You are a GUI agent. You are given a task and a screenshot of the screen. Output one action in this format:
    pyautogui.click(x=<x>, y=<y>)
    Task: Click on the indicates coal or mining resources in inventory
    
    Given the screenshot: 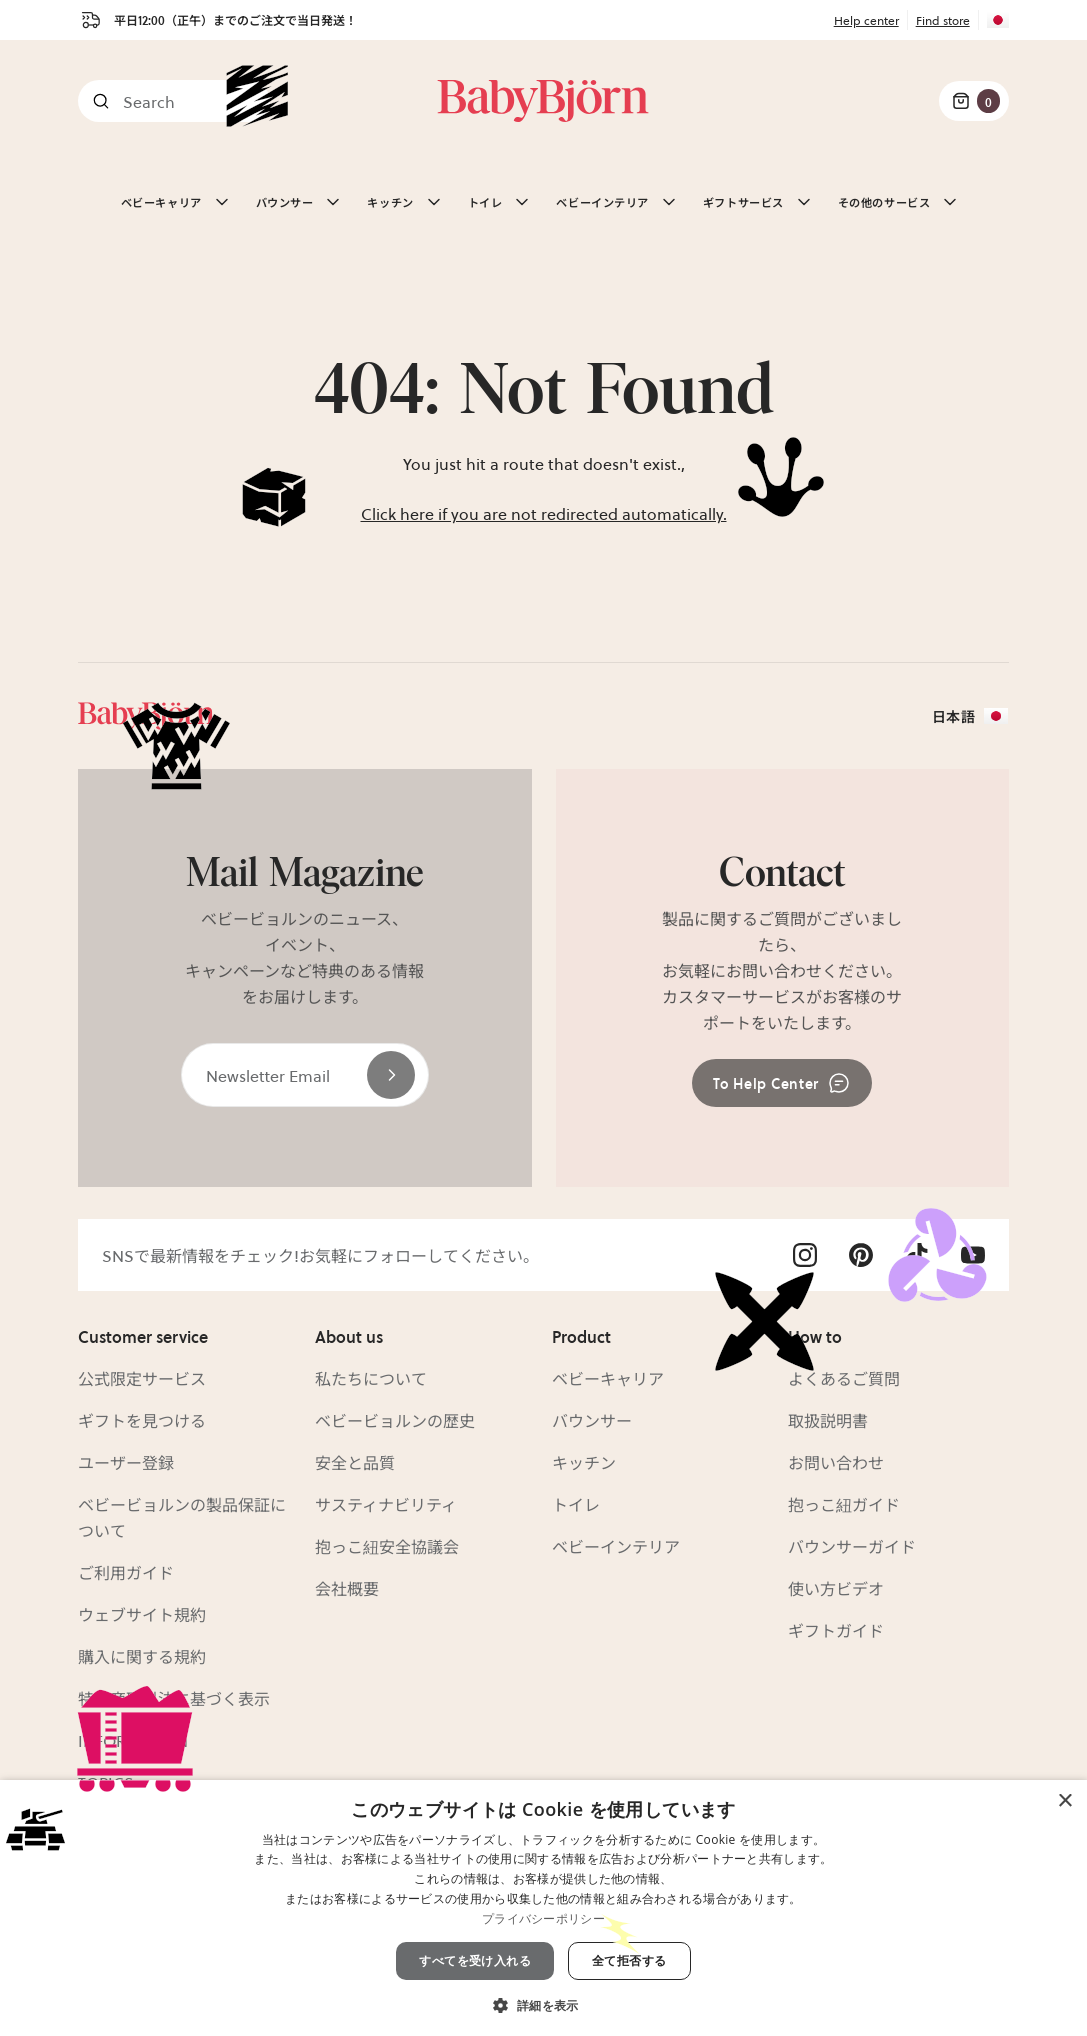 What is the action you would take?
    pyautogui.click(x=135, y=1734)
    